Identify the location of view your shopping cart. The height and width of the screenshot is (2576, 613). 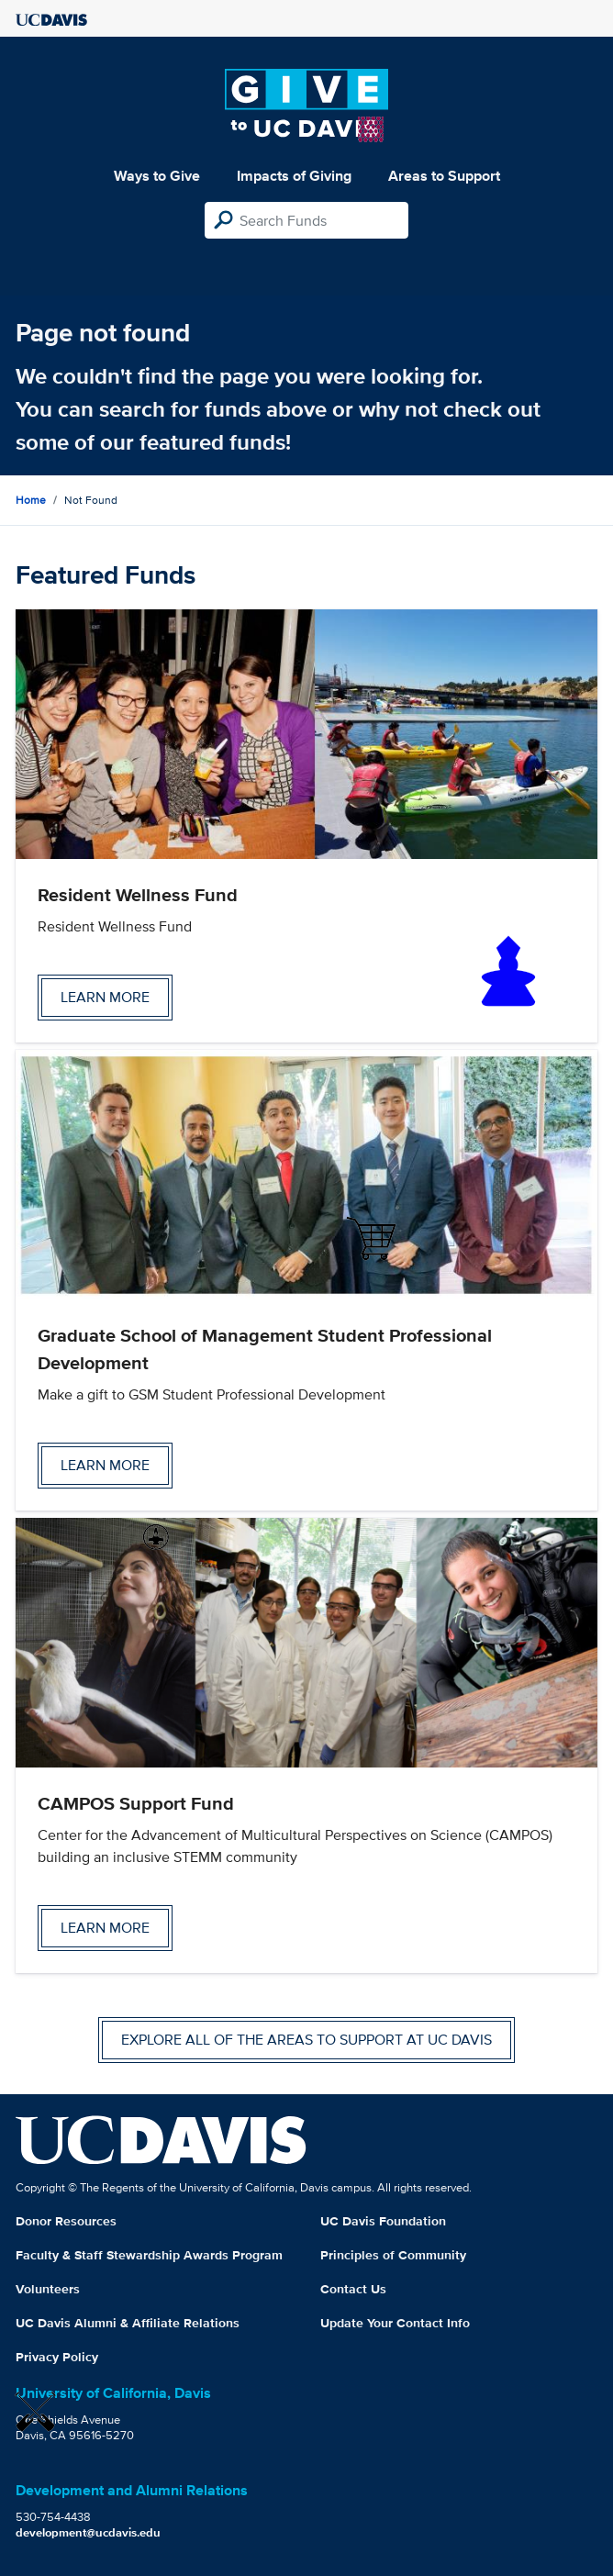
(373, 1238).